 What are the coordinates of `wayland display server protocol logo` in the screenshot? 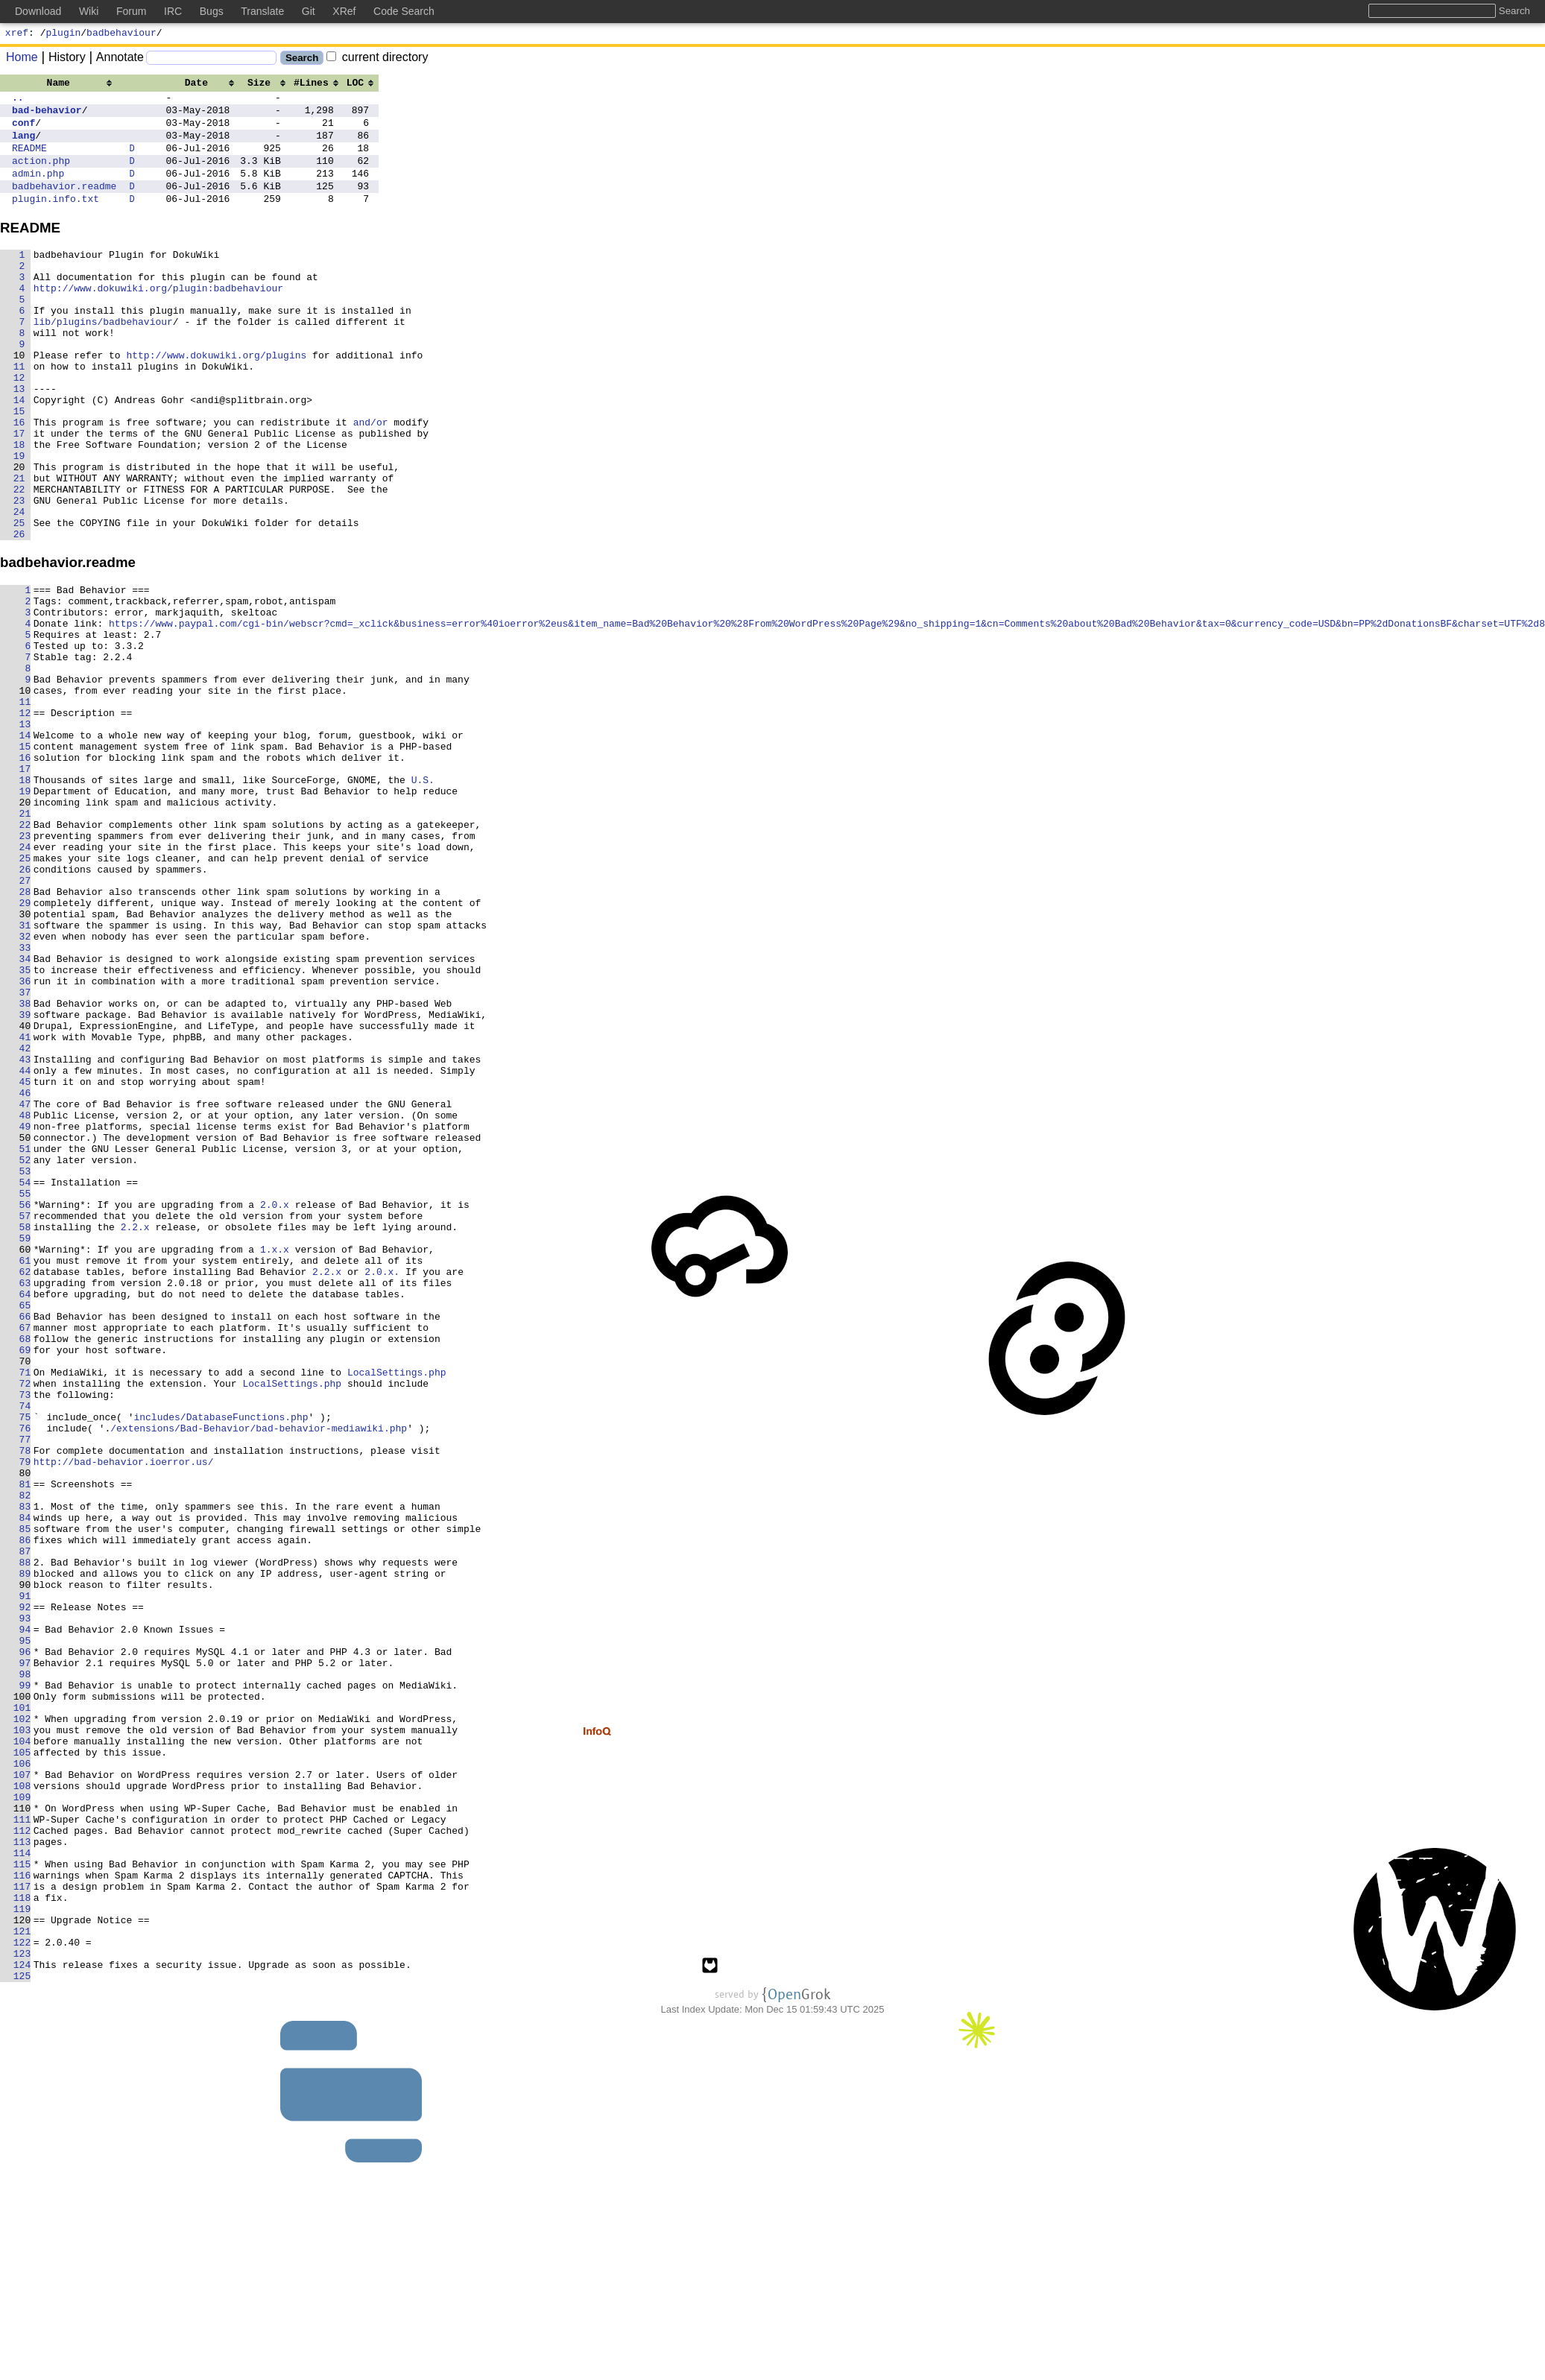 It's located at (1435, 1929).